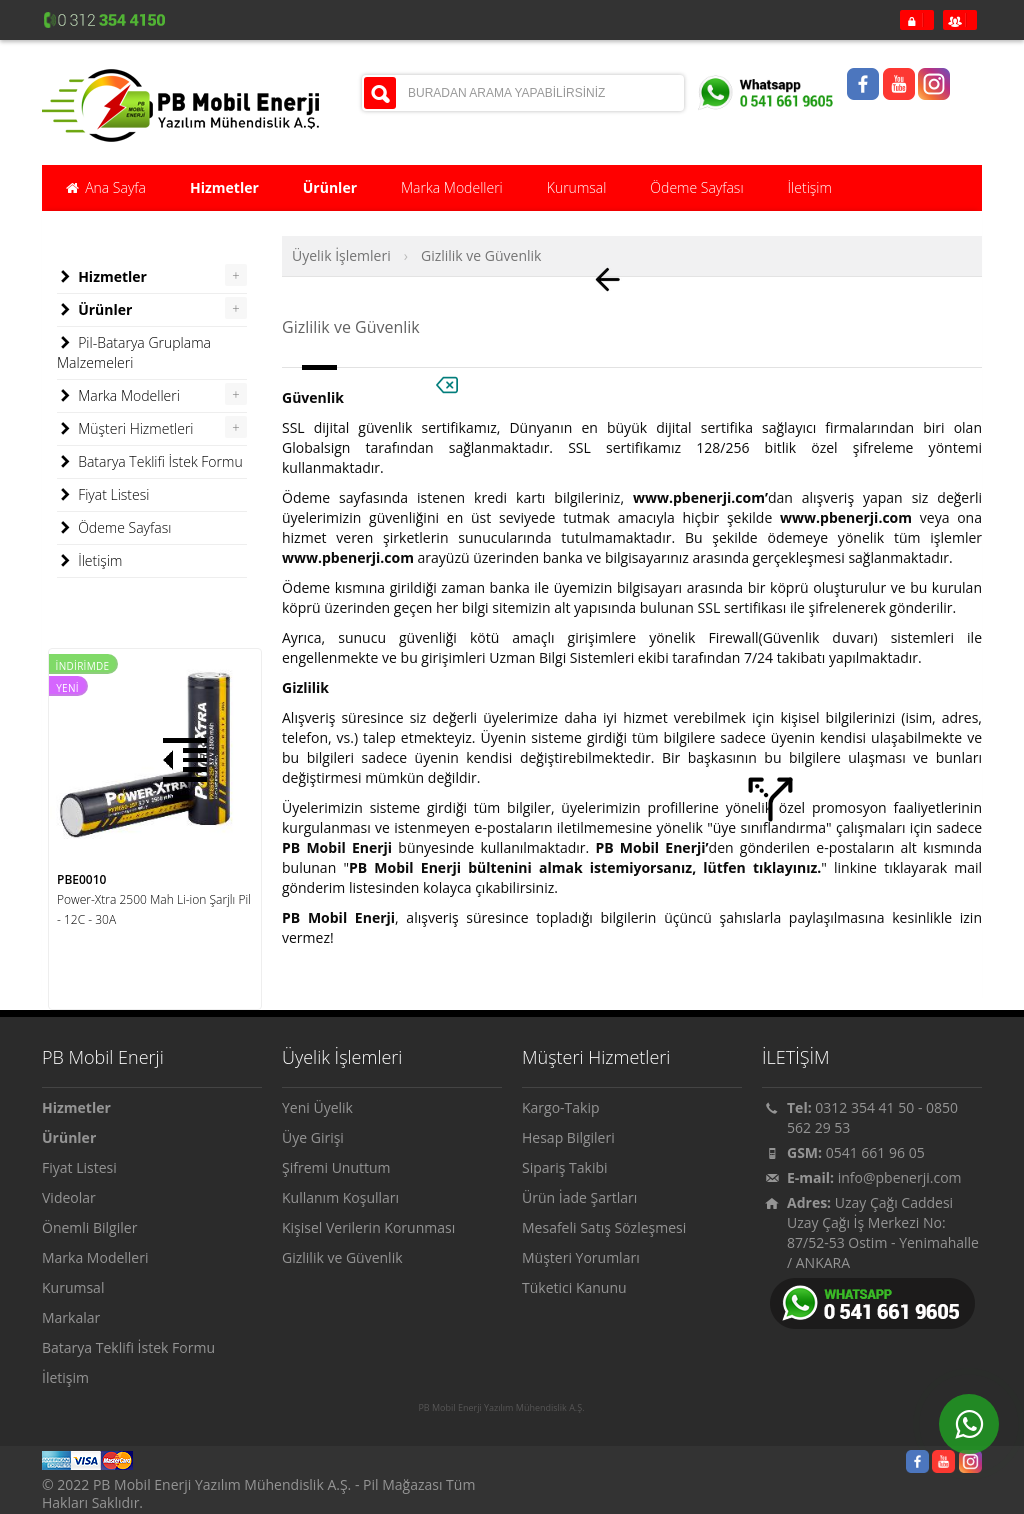 Image resolution: width=1024 pixels, height=1514 pixels. Describe the element at coordinates (185, 760) in the screenshot. I see `decrease text indentation` at that location.